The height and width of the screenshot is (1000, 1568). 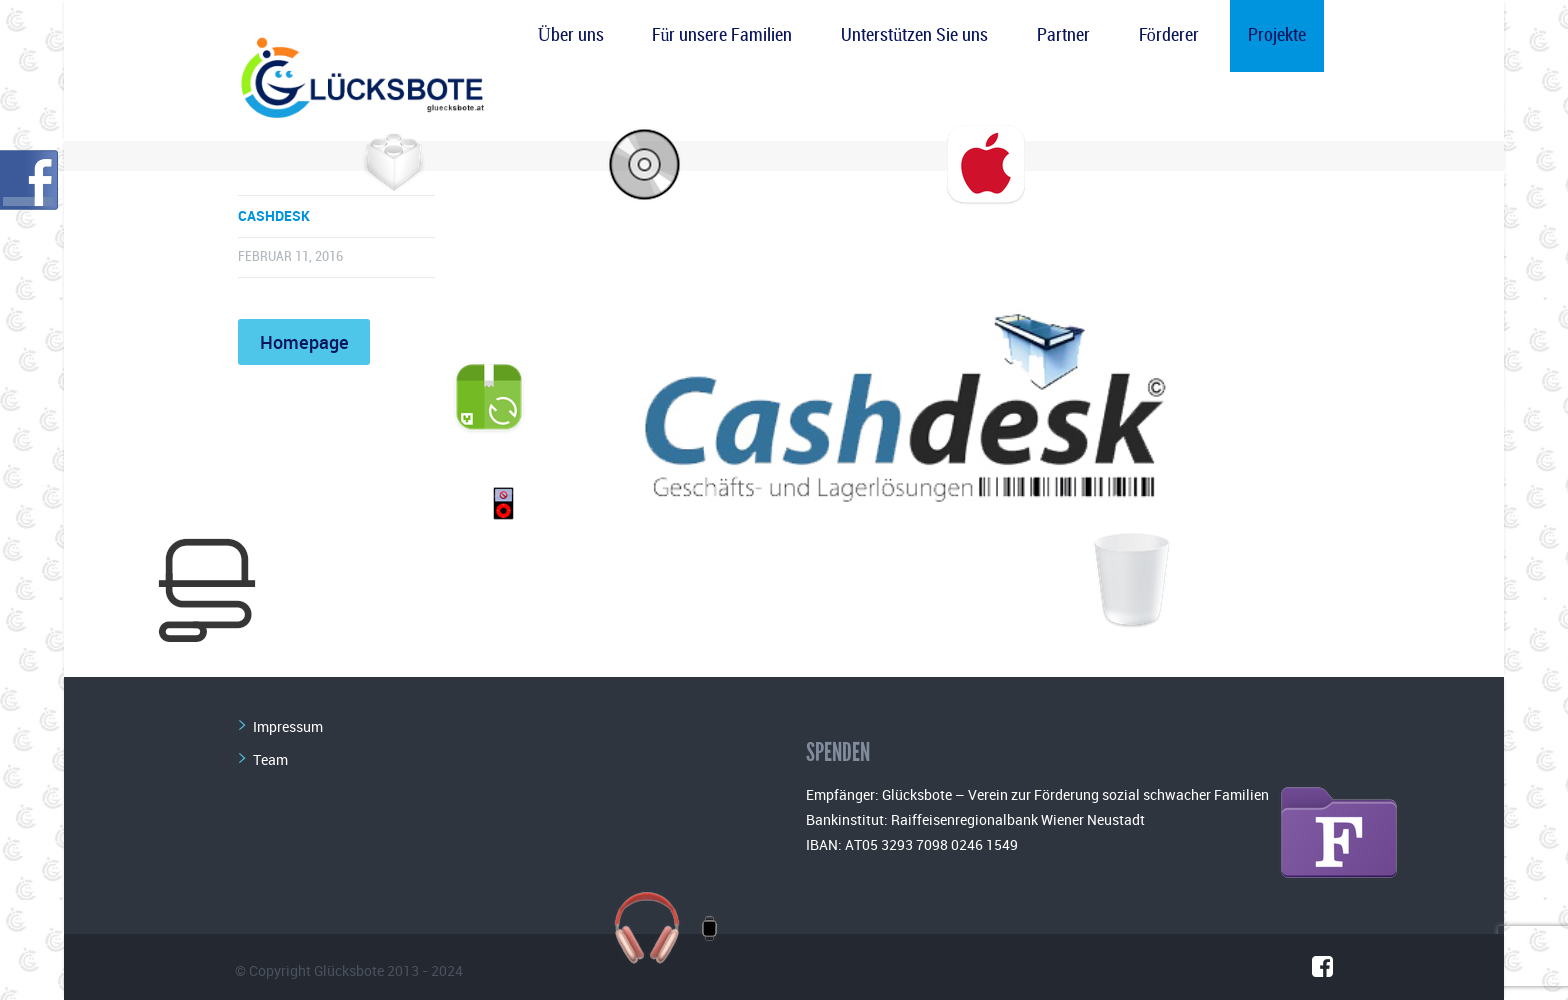 I want to click on TrashIcon icon, so click(x=1132, y=579).